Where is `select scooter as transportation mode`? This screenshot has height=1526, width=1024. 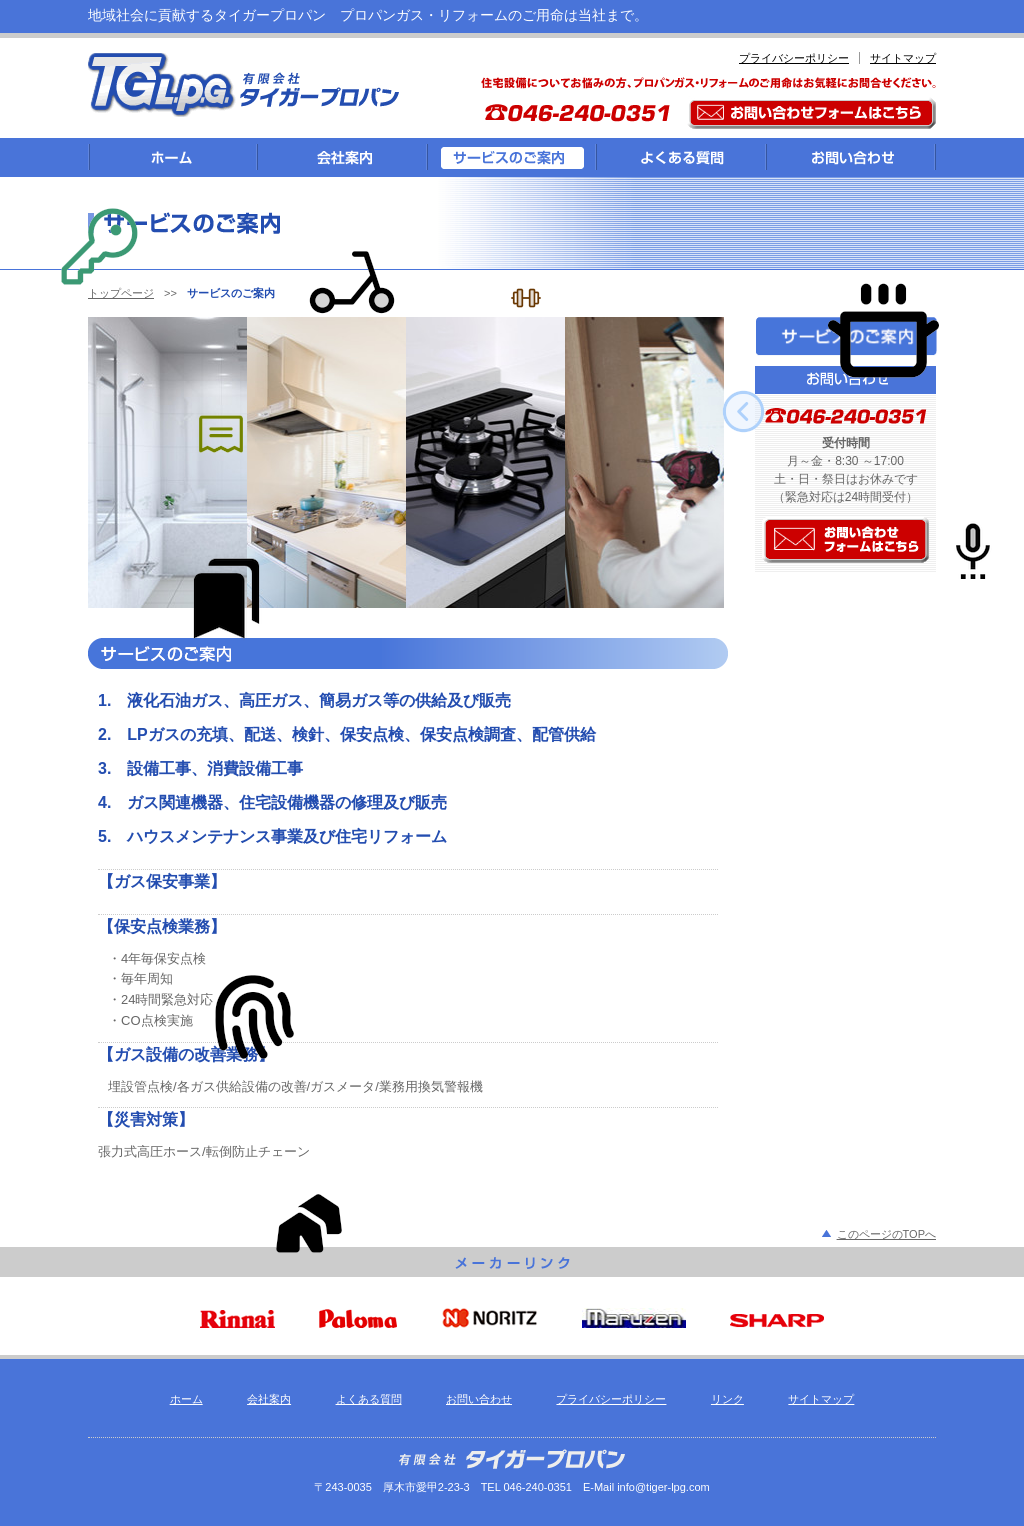
select scooter as transportation mode is located at coordinates (352, 285).